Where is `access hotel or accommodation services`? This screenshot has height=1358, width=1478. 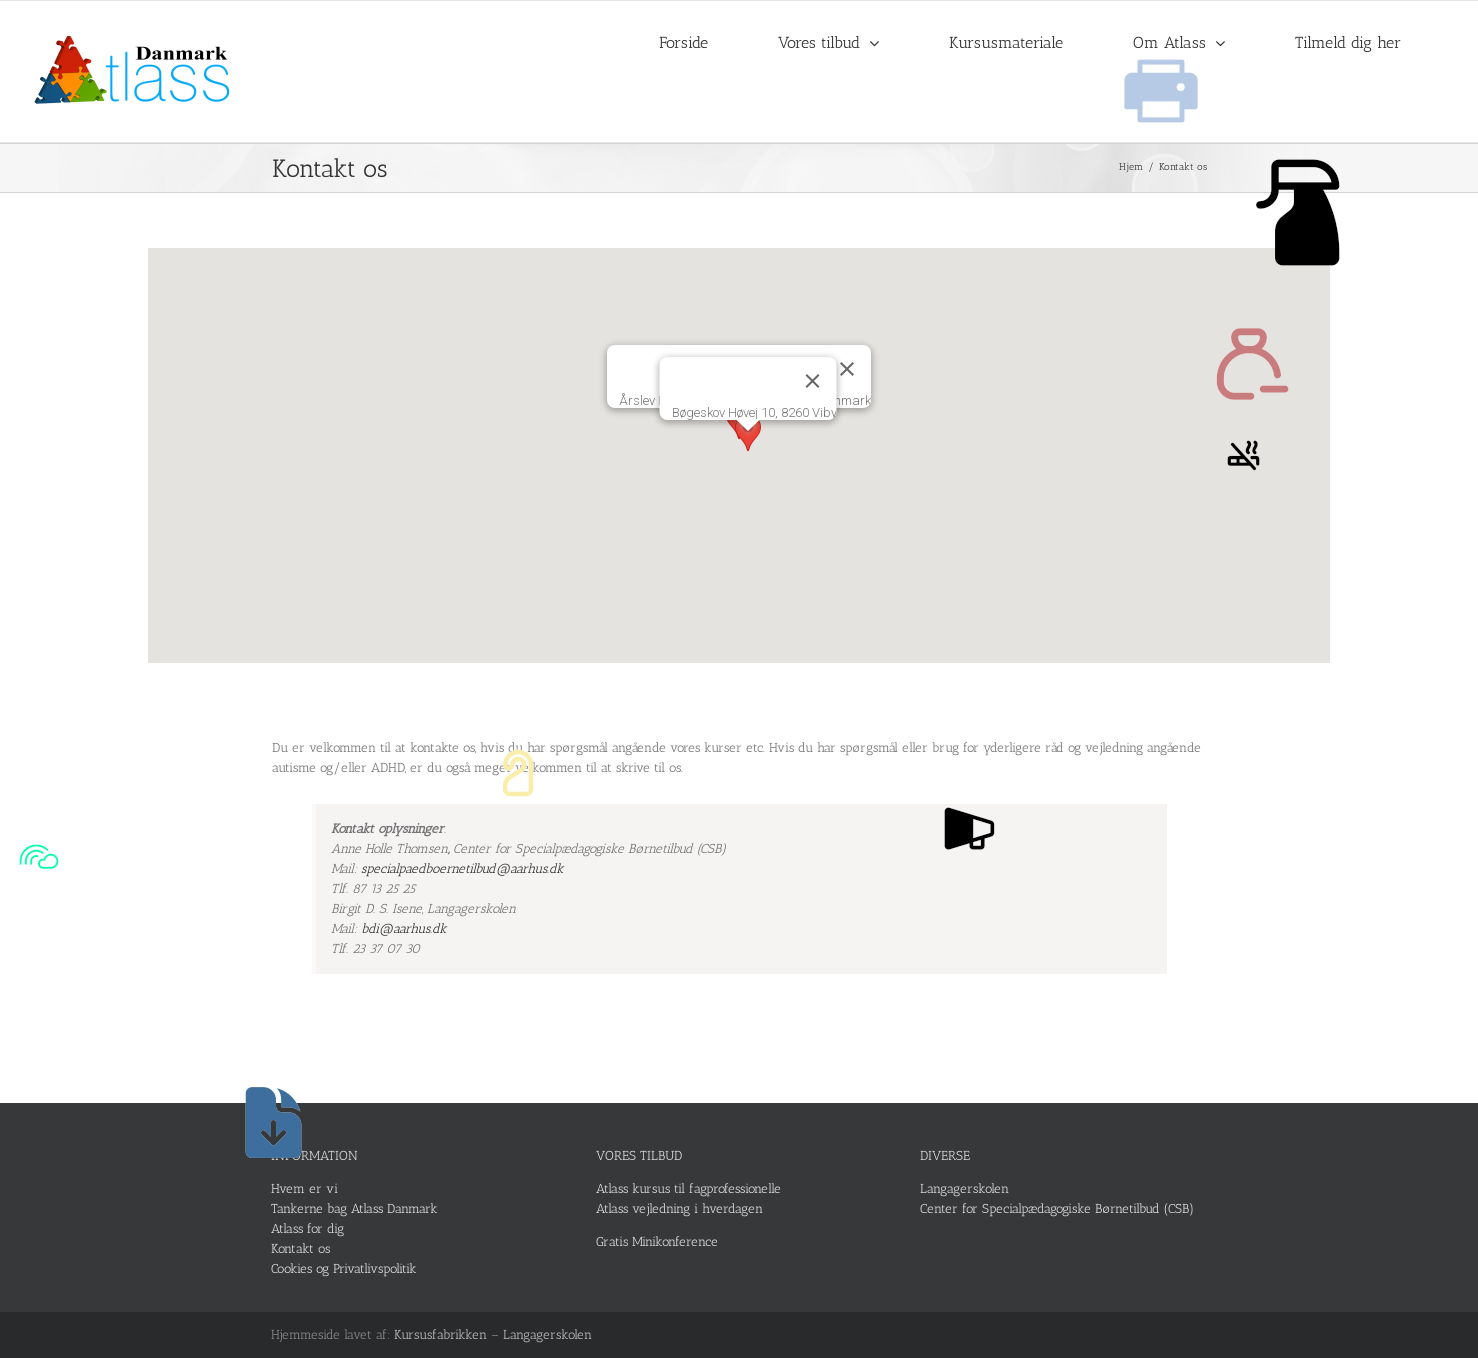 access hotel or accommodation services is located at coordinates (517, 773).